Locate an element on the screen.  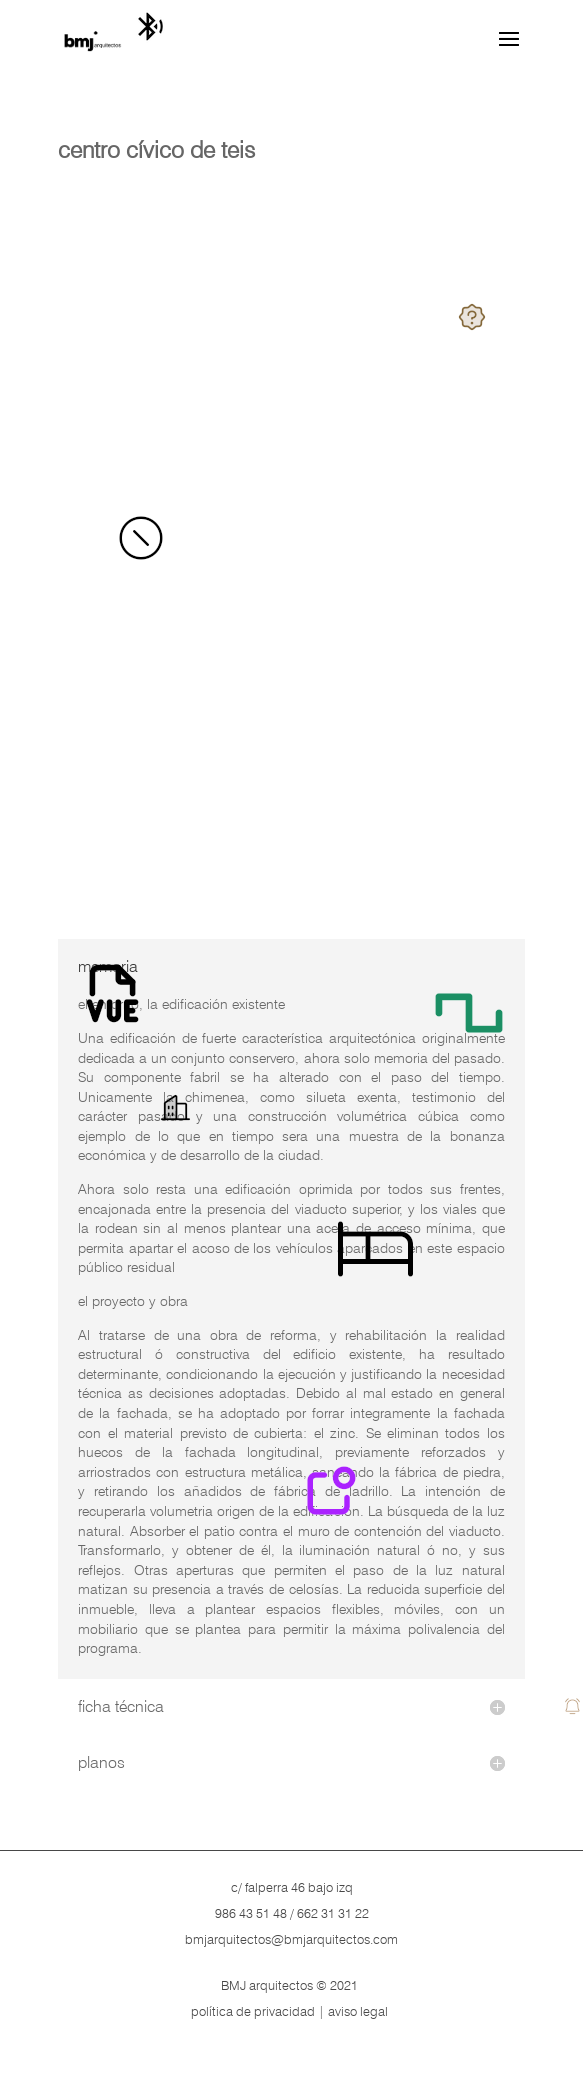
indicates a prohibited or restricted action is located at coordinates (141, 538).